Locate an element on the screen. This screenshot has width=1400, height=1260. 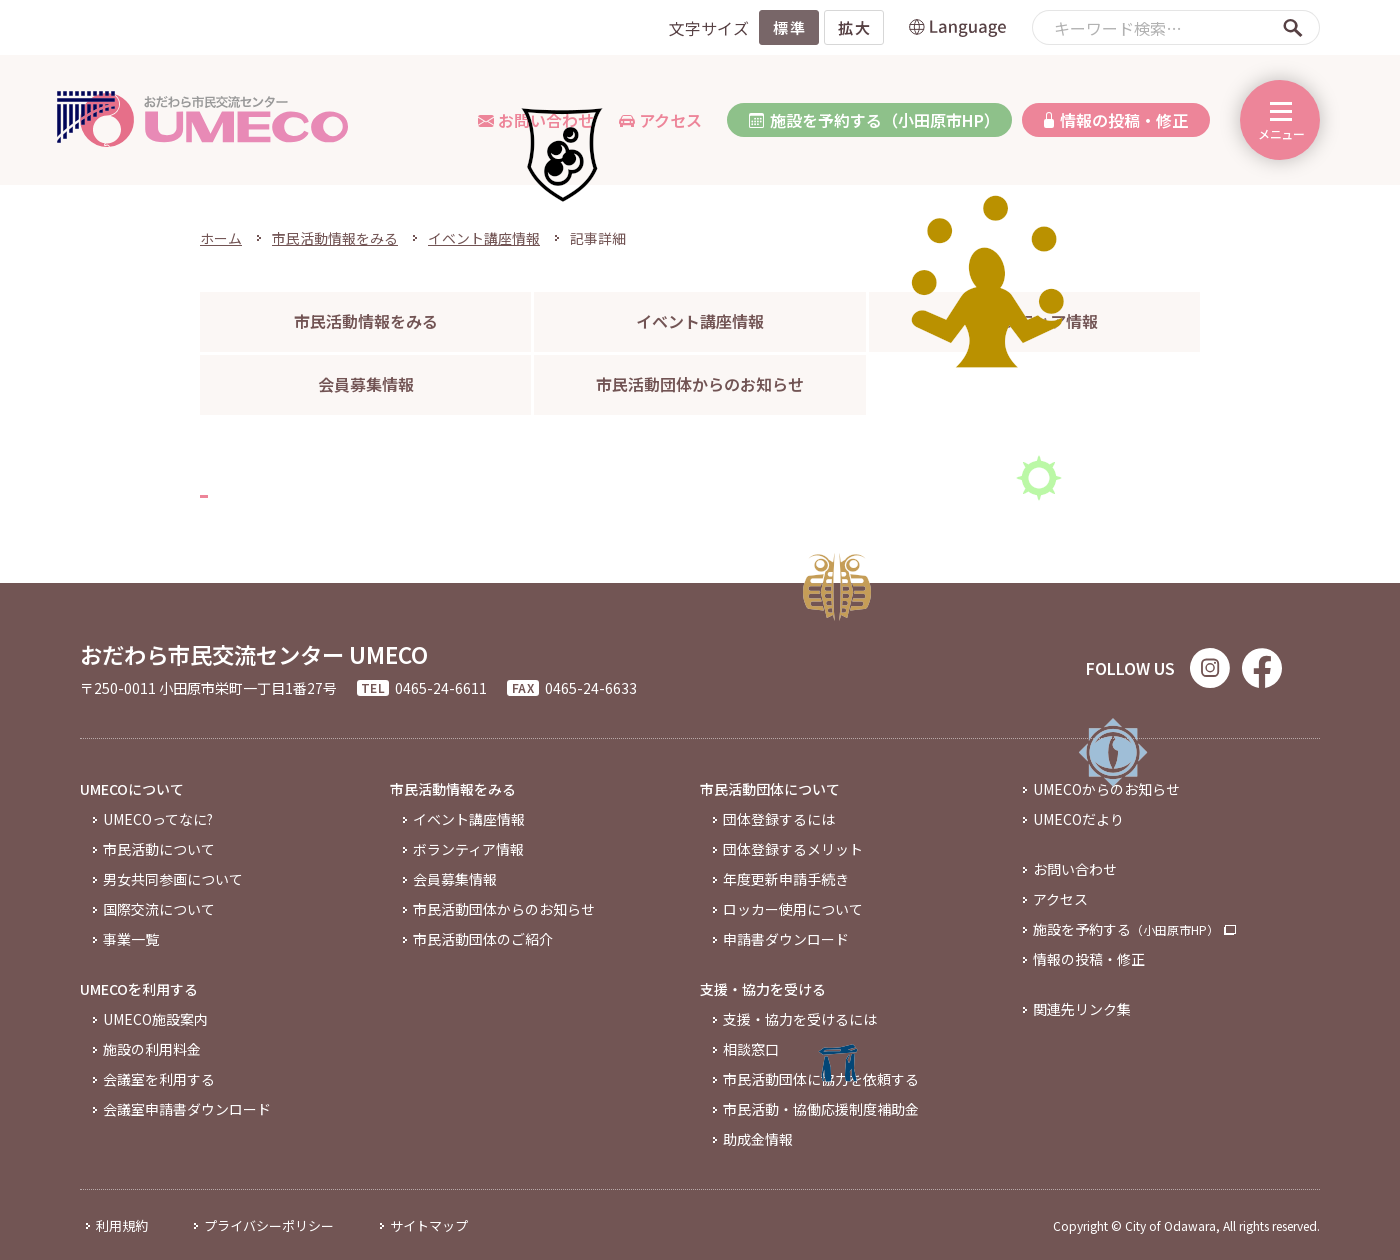
spikeball game or sports activity is located at coordinates (1039, 478).